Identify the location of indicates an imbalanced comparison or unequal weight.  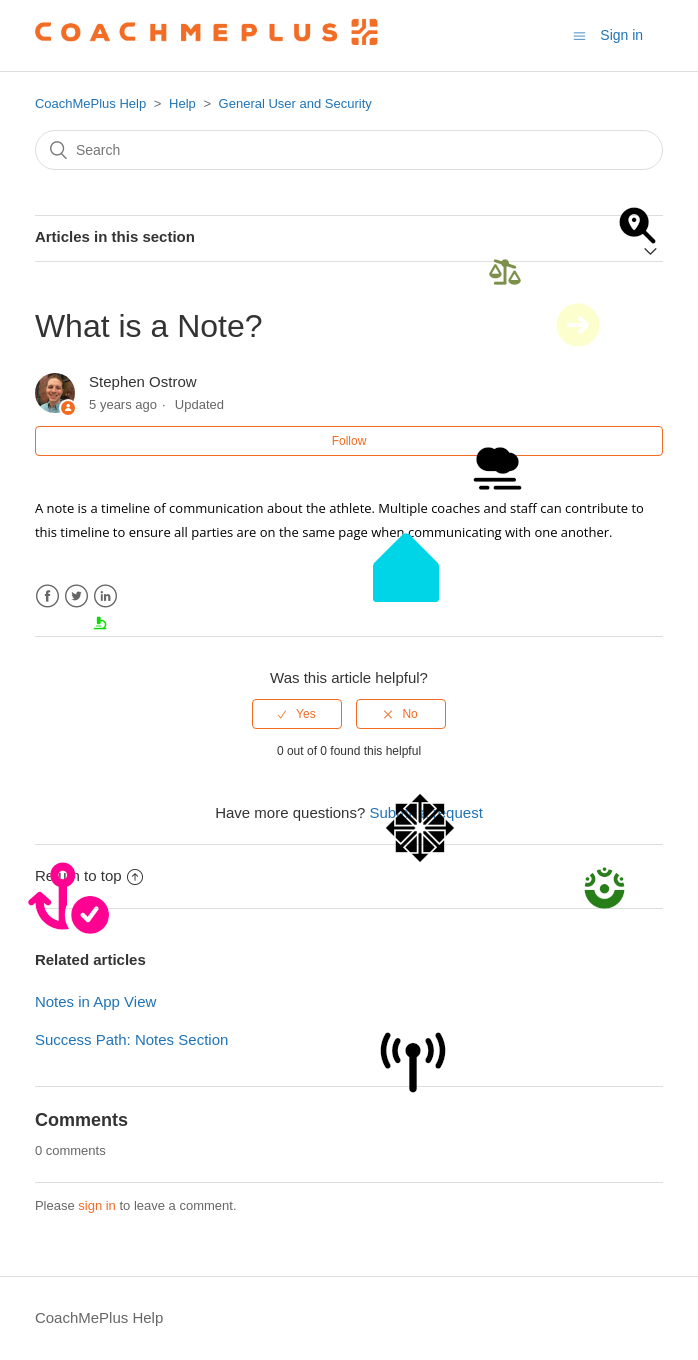
(505, 272).